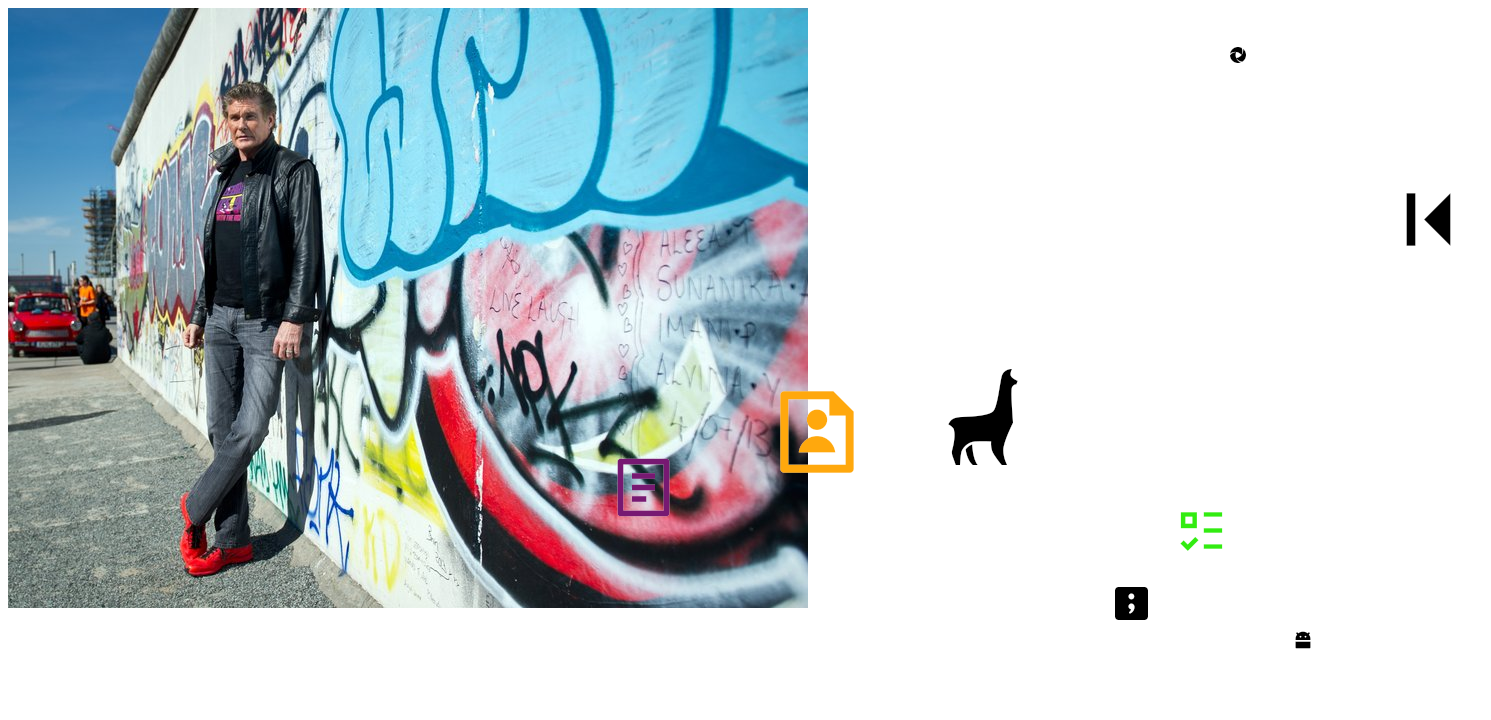 This screenshot has width=1491, height=720. What do you see at coordinates (983, 417) in the screenshot?
I see `tina cms logo` at bounding box center [983, 417].